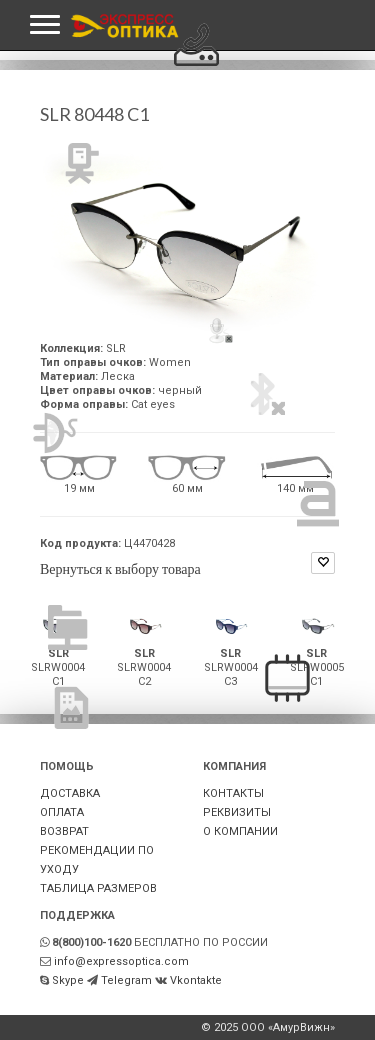 This screenshot has height=1040, width=375. What do you see at coordinates (196, 43) in the screenshot?
I see `indicates modem or dial-up connection status` at bounding box center [196, 43].